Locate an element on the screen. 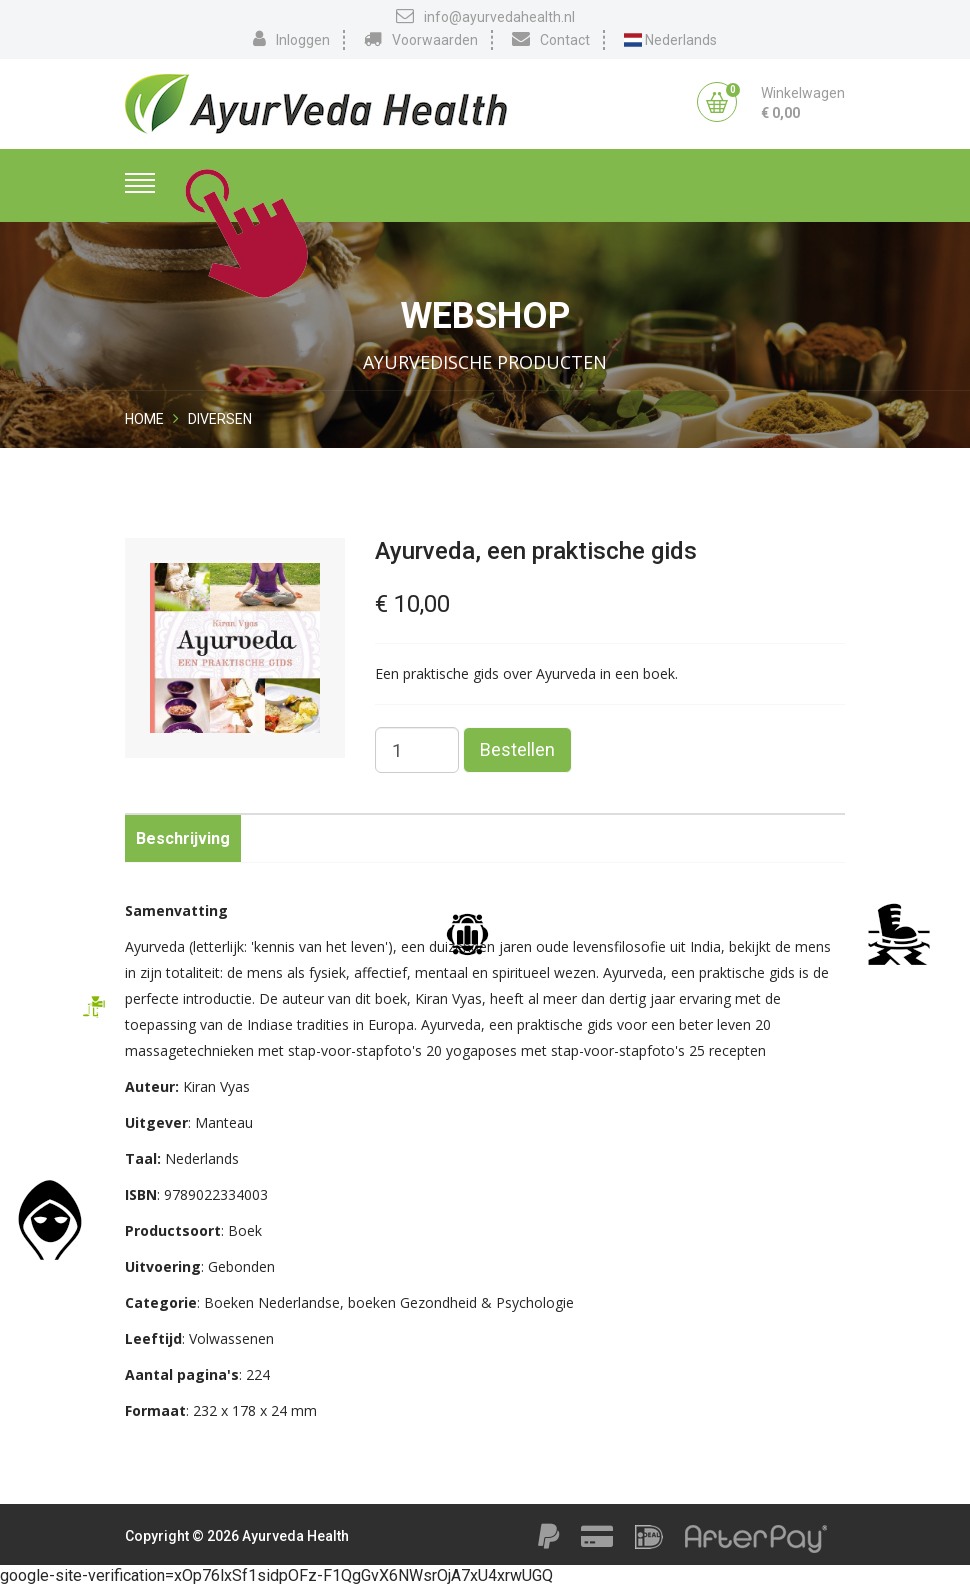  activate ground slam ability is located at coordinates (899, 934).